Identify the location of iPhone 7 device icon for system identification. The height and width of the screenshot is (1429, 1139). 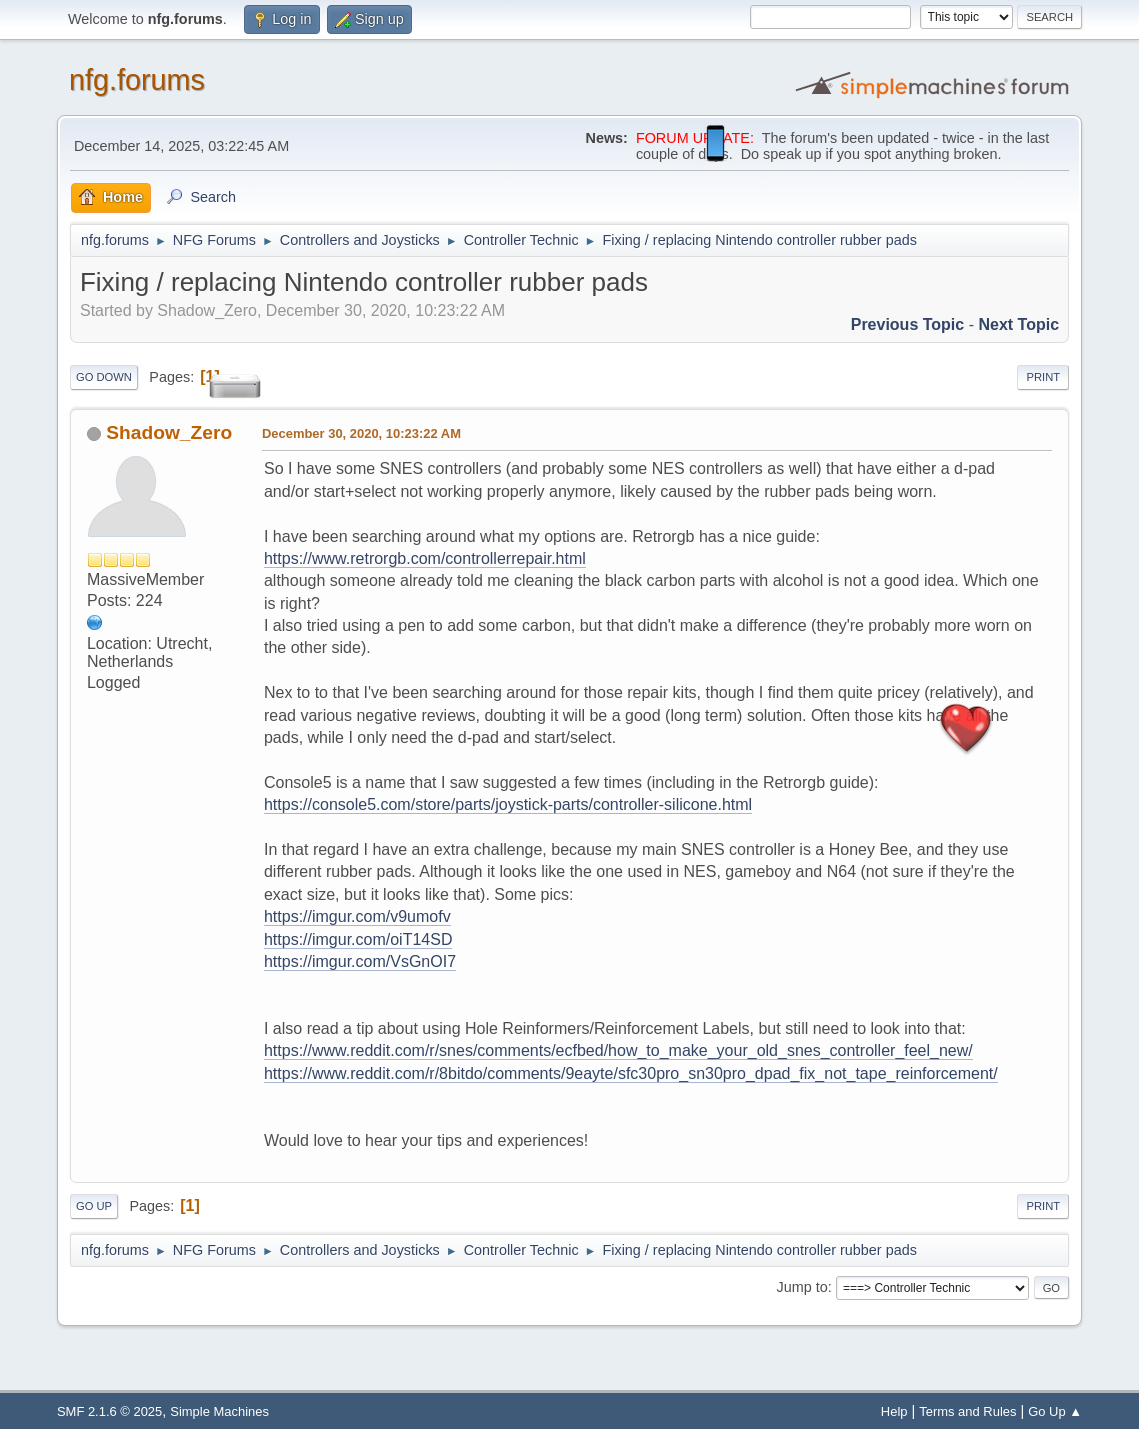
(715, 143).